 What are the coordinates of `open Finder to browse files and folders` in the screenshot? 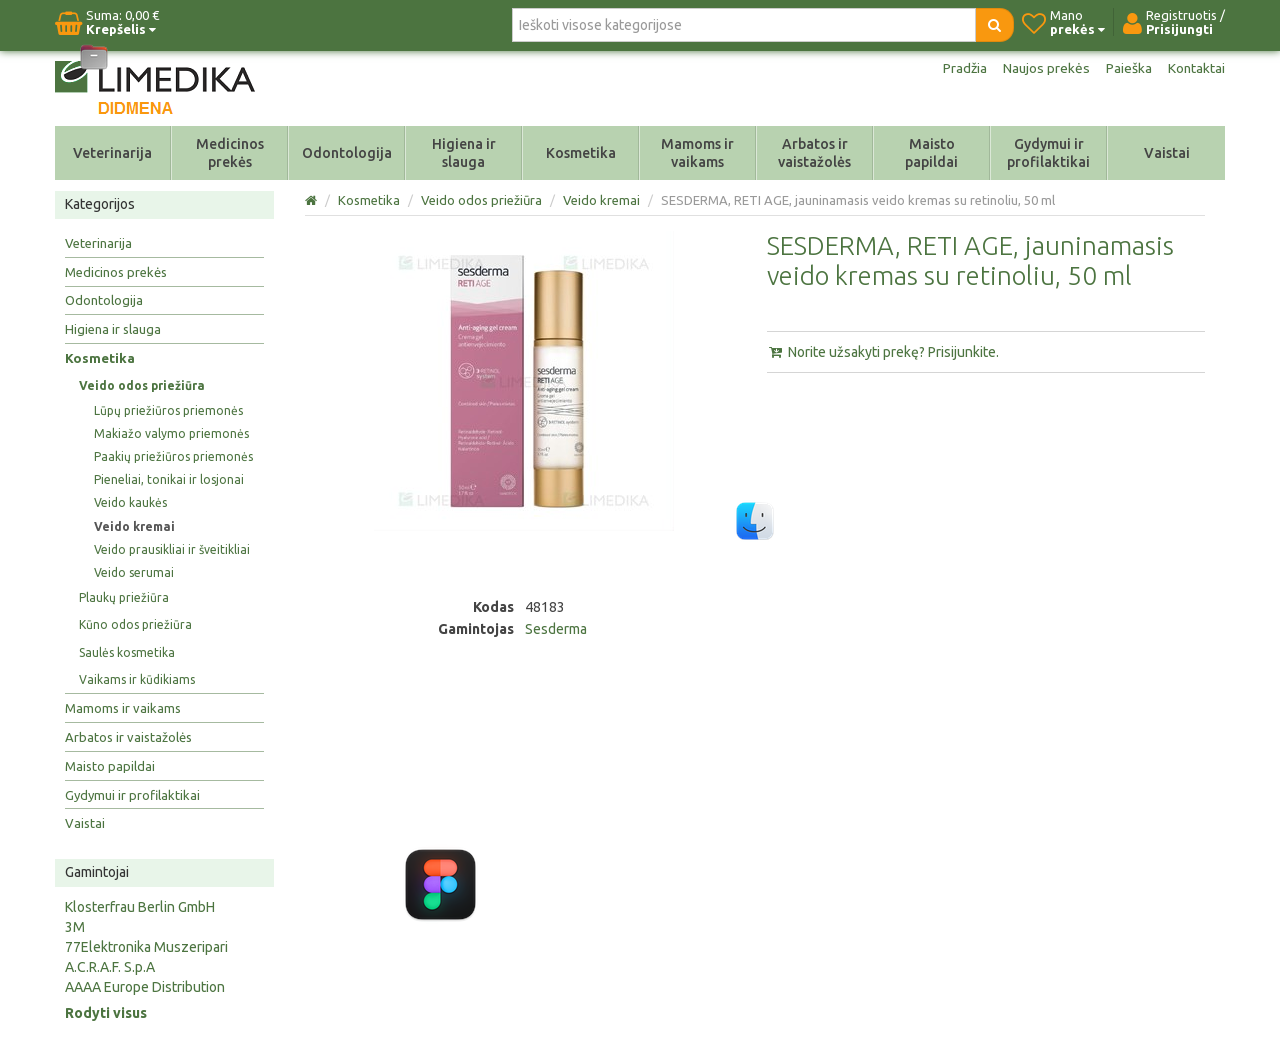 It's located at (755, 521).